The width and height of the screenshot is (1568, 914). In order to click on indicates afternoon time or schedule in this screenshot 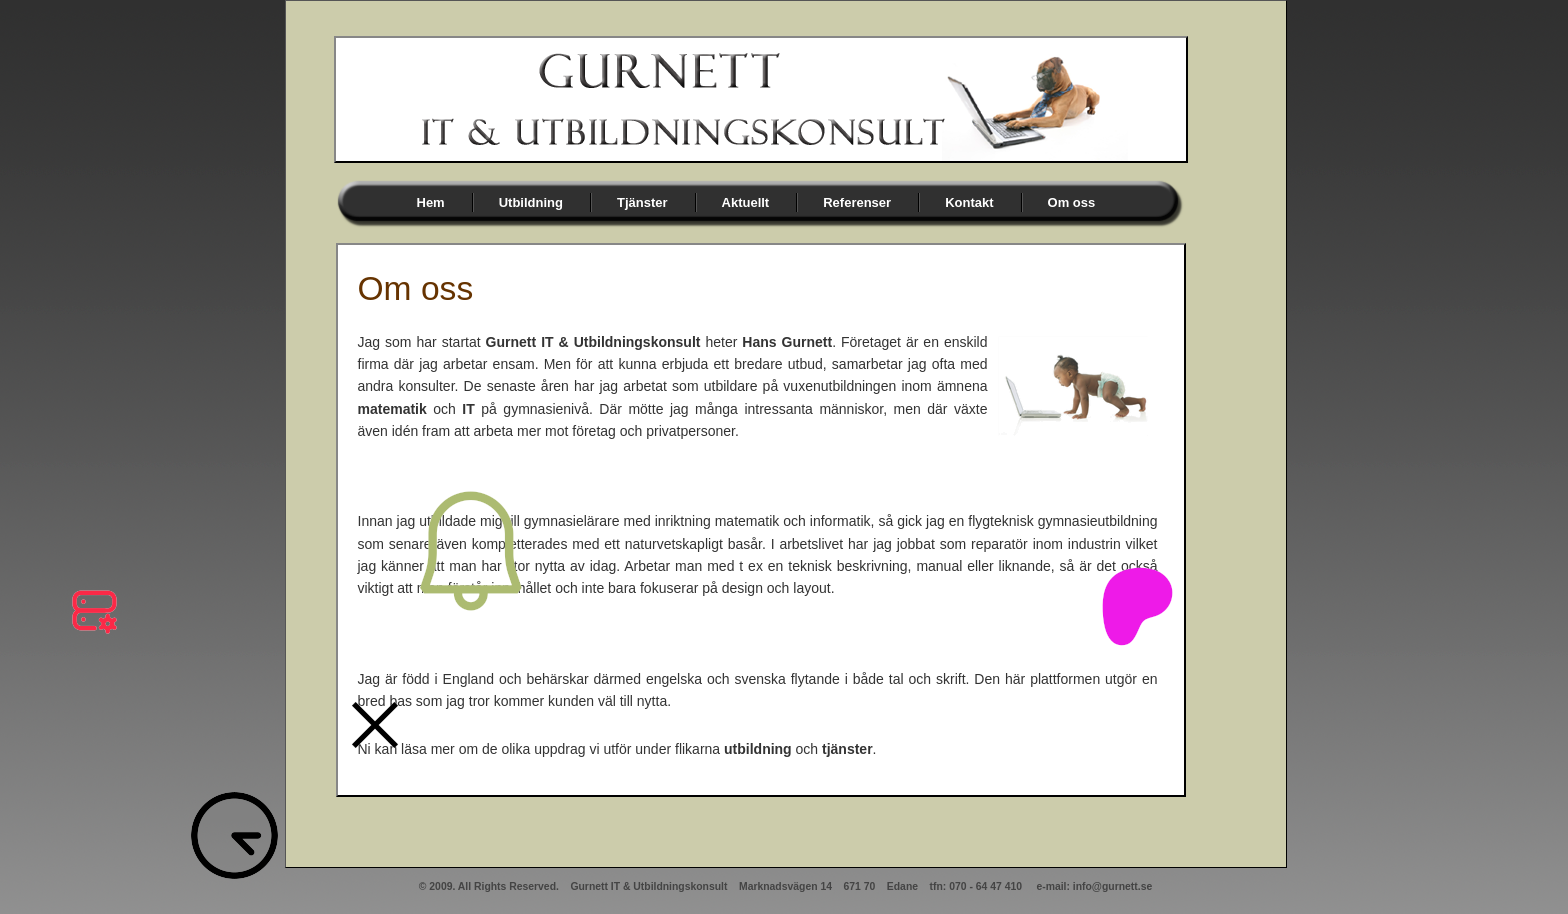, I will do `click(234, 835)`.